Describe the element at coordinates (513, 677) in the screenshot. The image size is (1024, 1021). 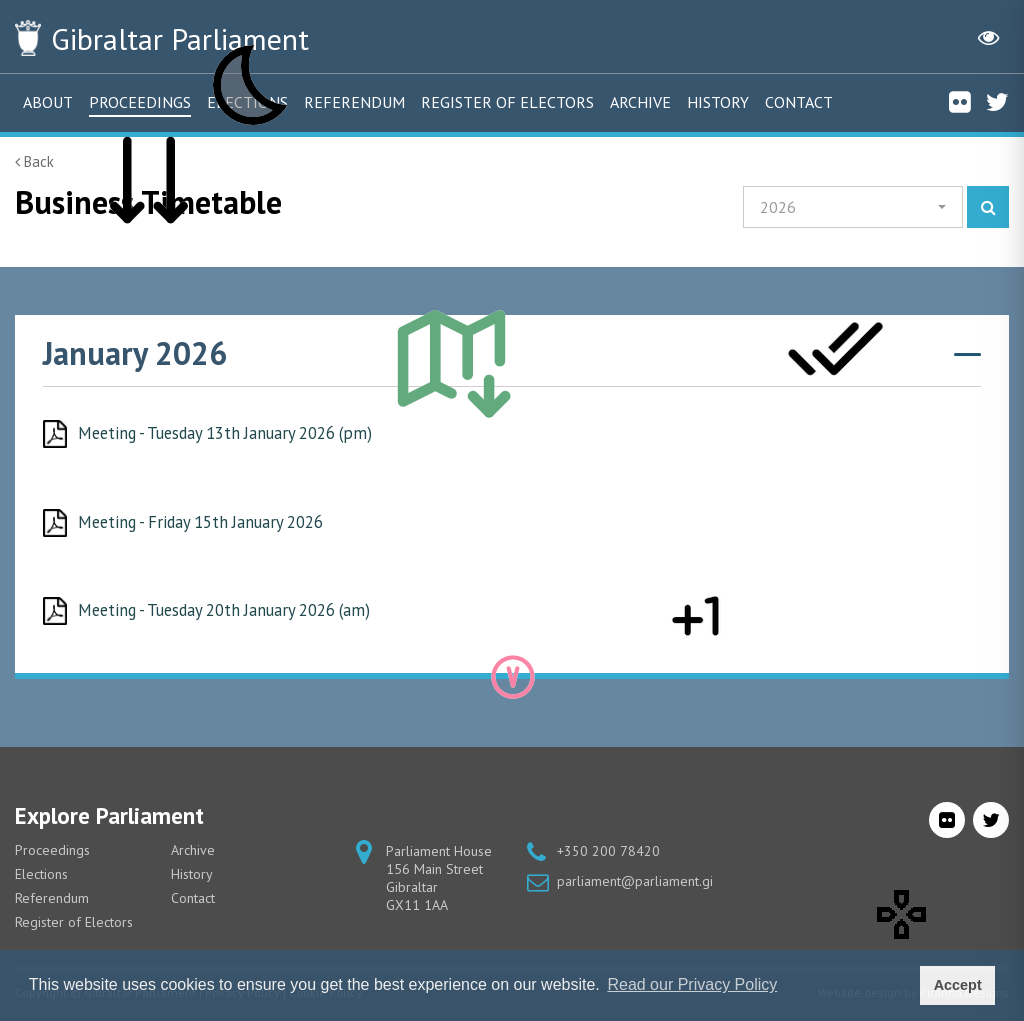
I see `indicates a verified status or account` at that location.